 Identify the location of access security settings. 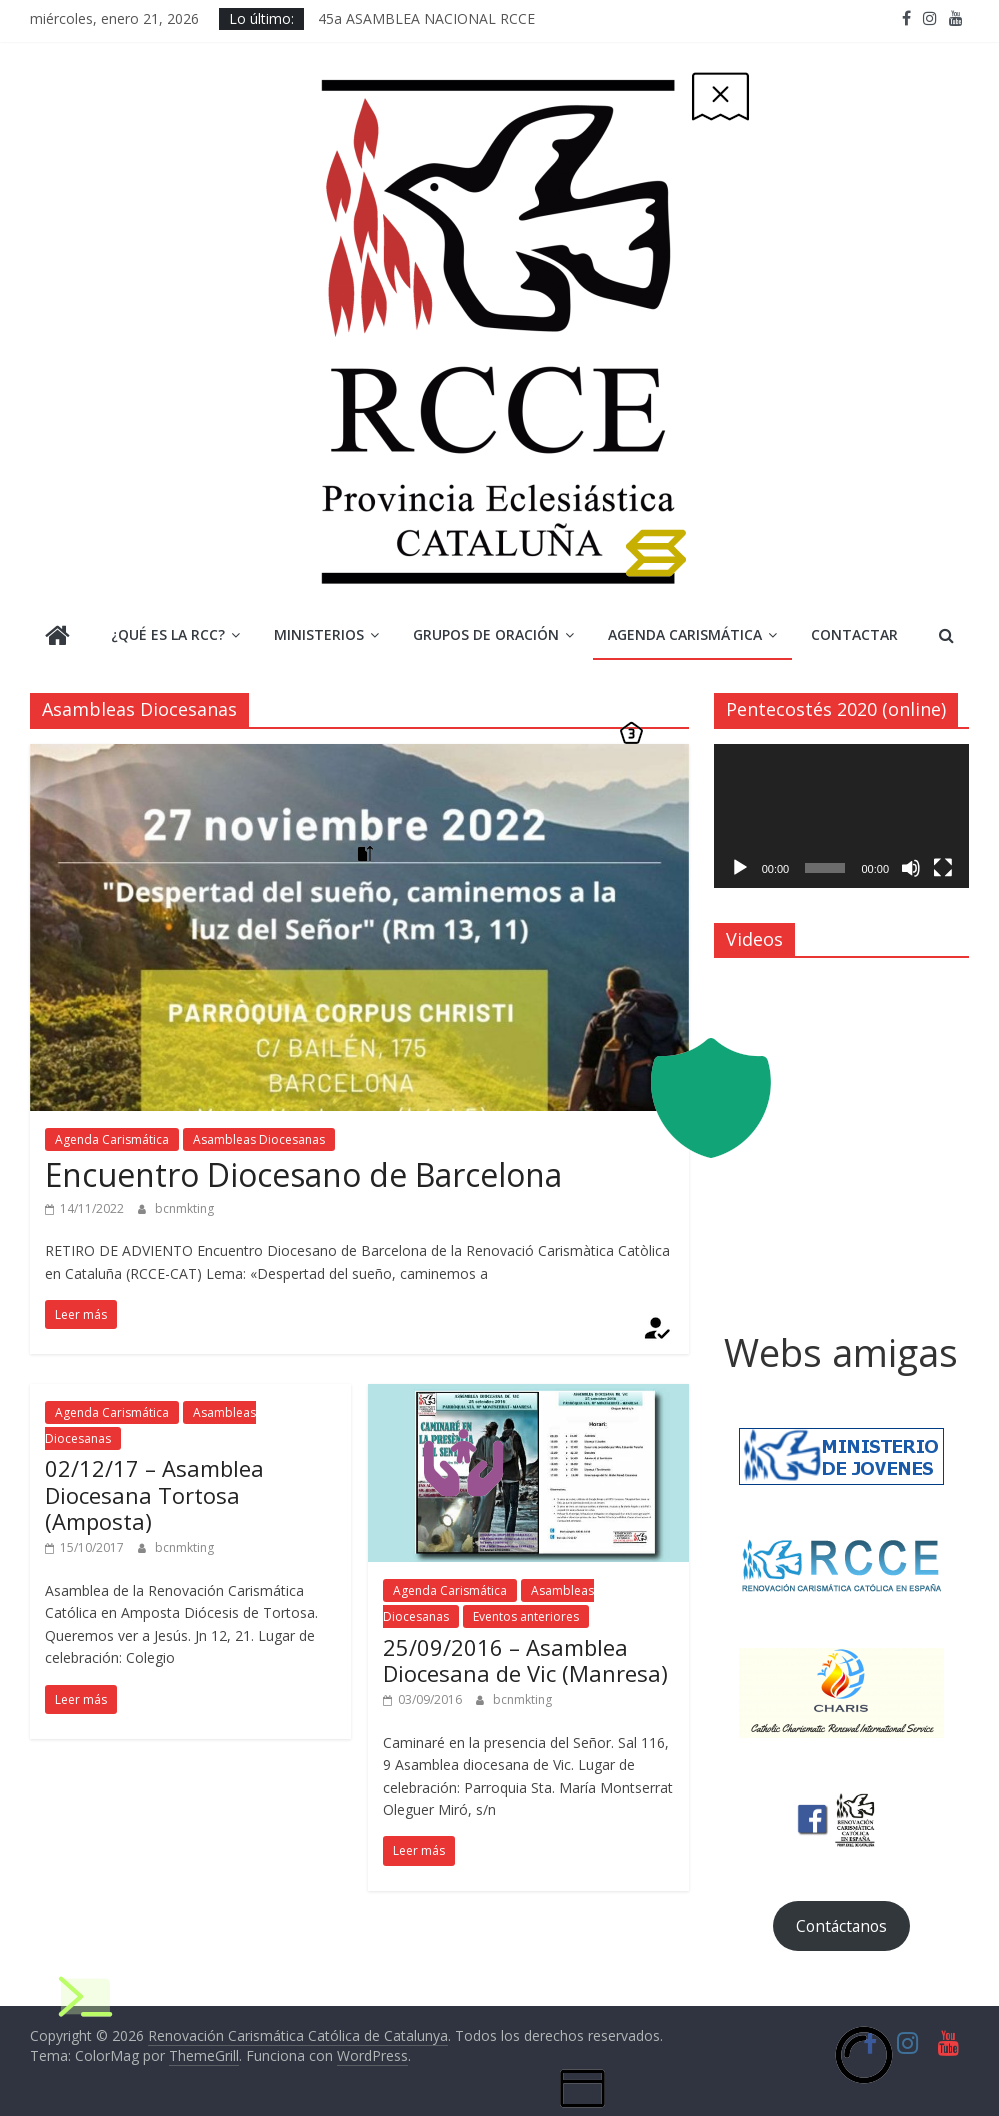
(711, 1098).